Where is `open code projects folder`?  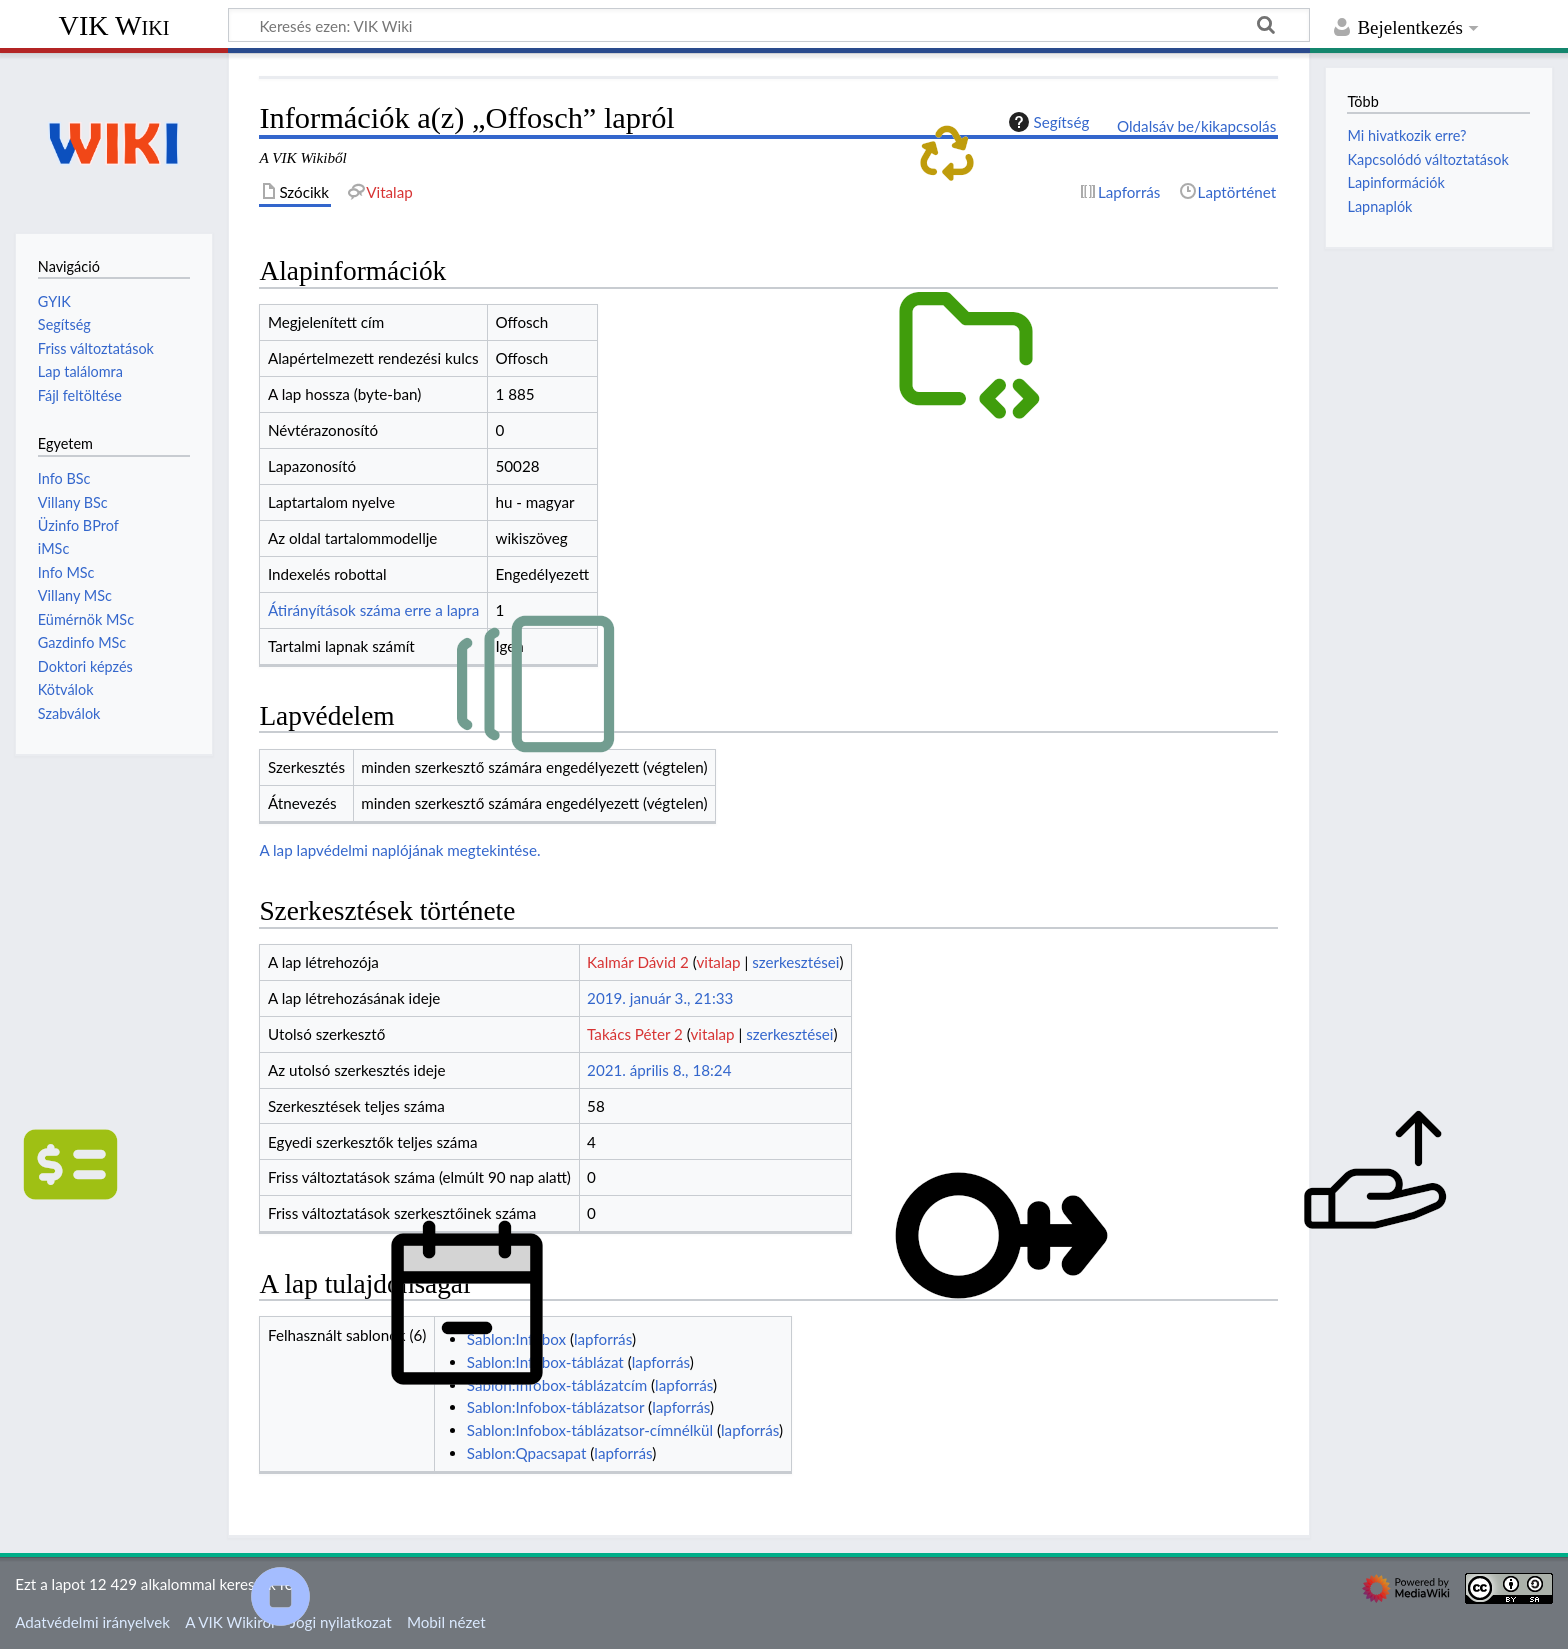 open code projects folder is located at coordinates (966, 352).